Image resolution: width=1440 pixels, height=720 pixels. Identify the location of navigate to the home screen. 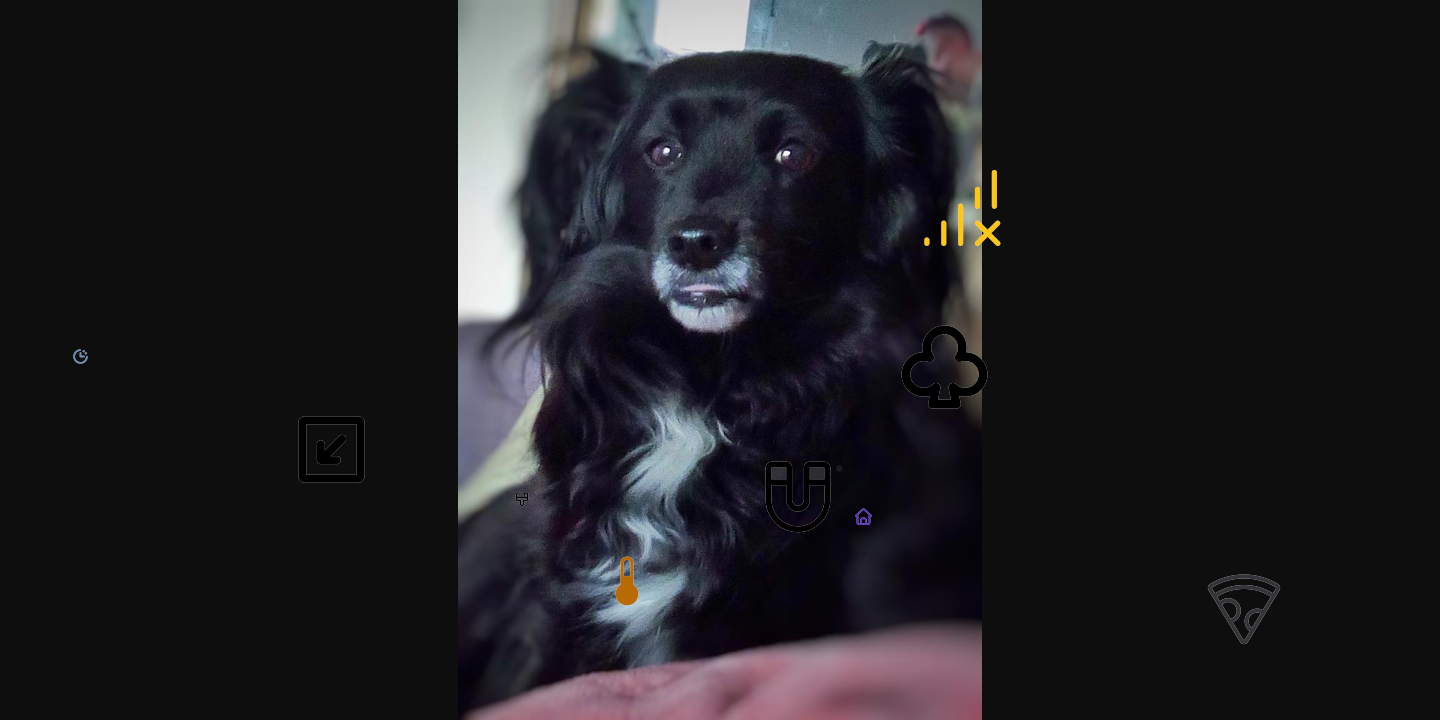
(863, 516).